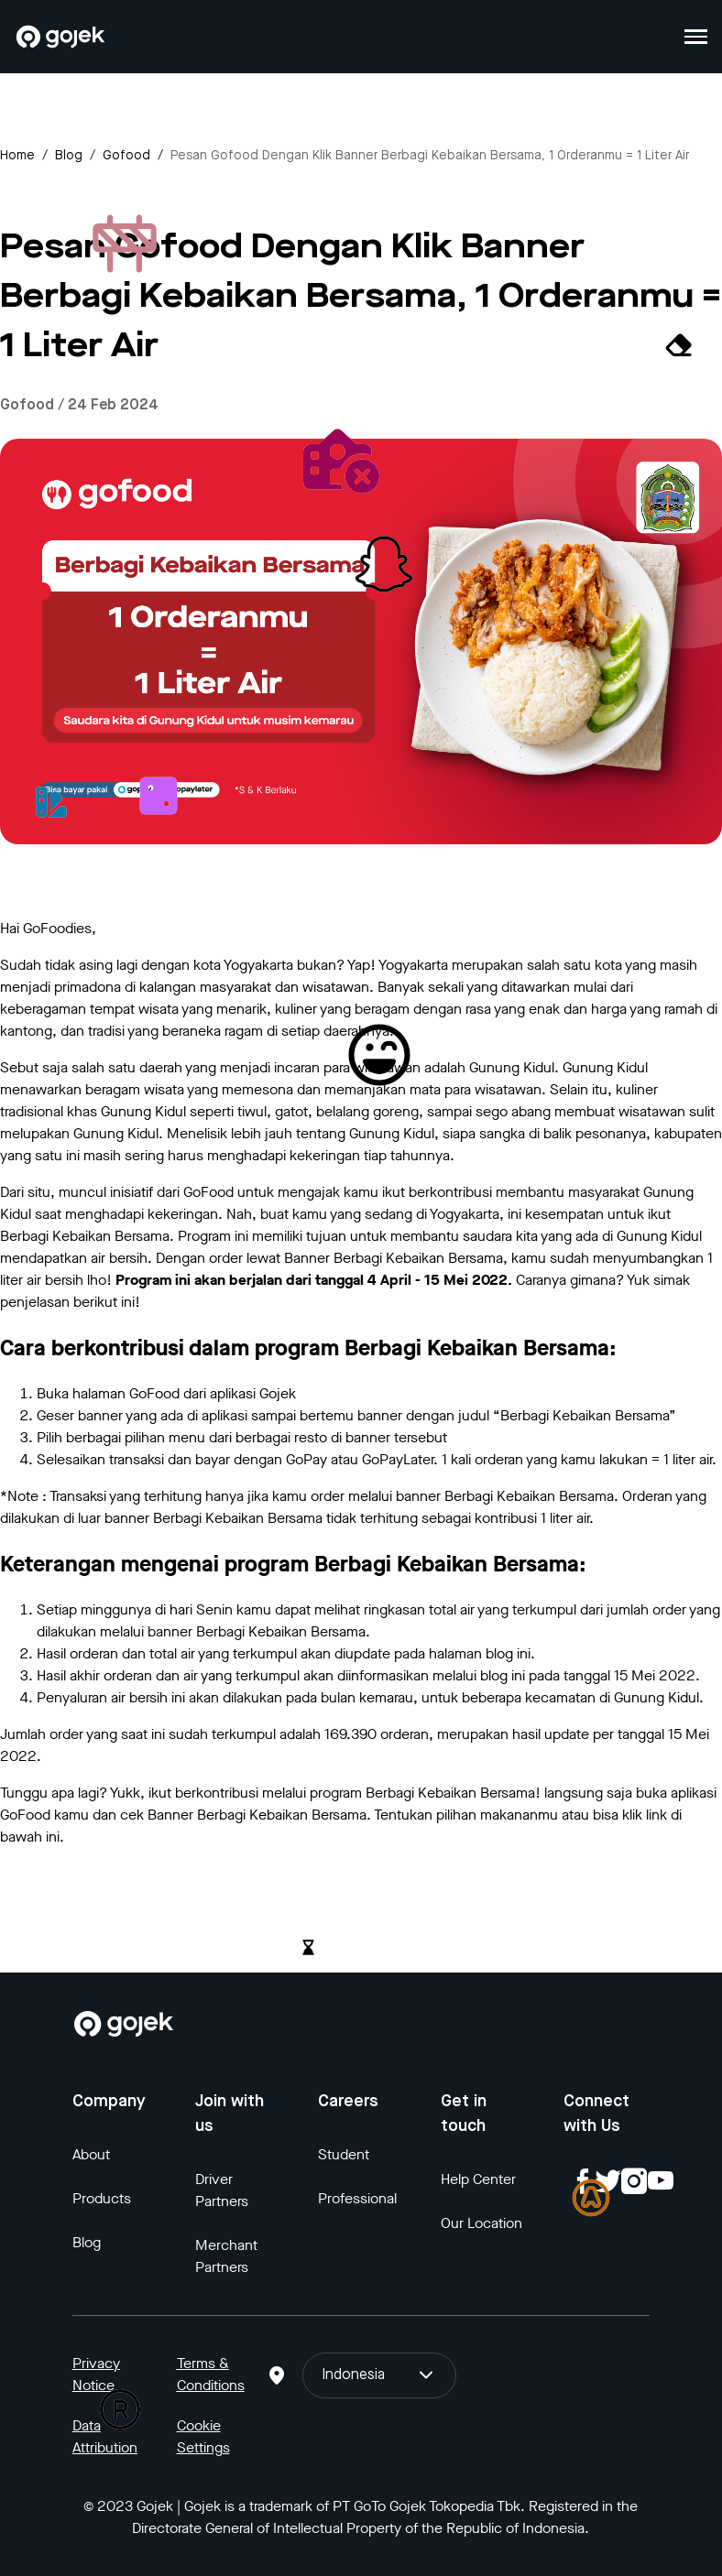 This screenshot has height=2576, width=722. What do you see at coordinates (679, 345) in the screenshot?
I see `erase or clear content` at bounding box center [679, 345].